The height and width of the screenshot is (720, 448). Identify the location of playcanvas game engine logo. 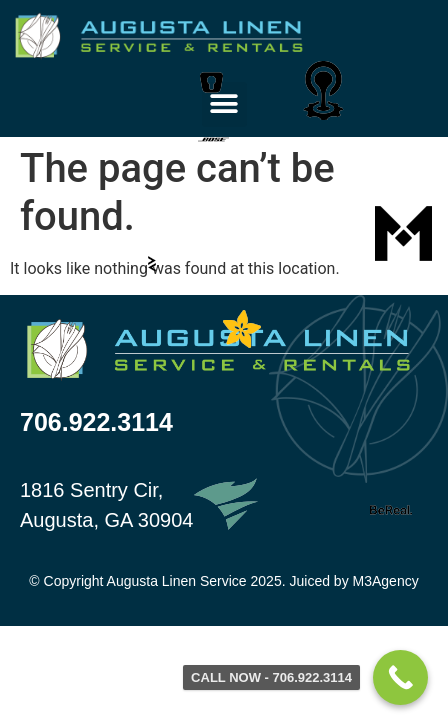
(152, 264).